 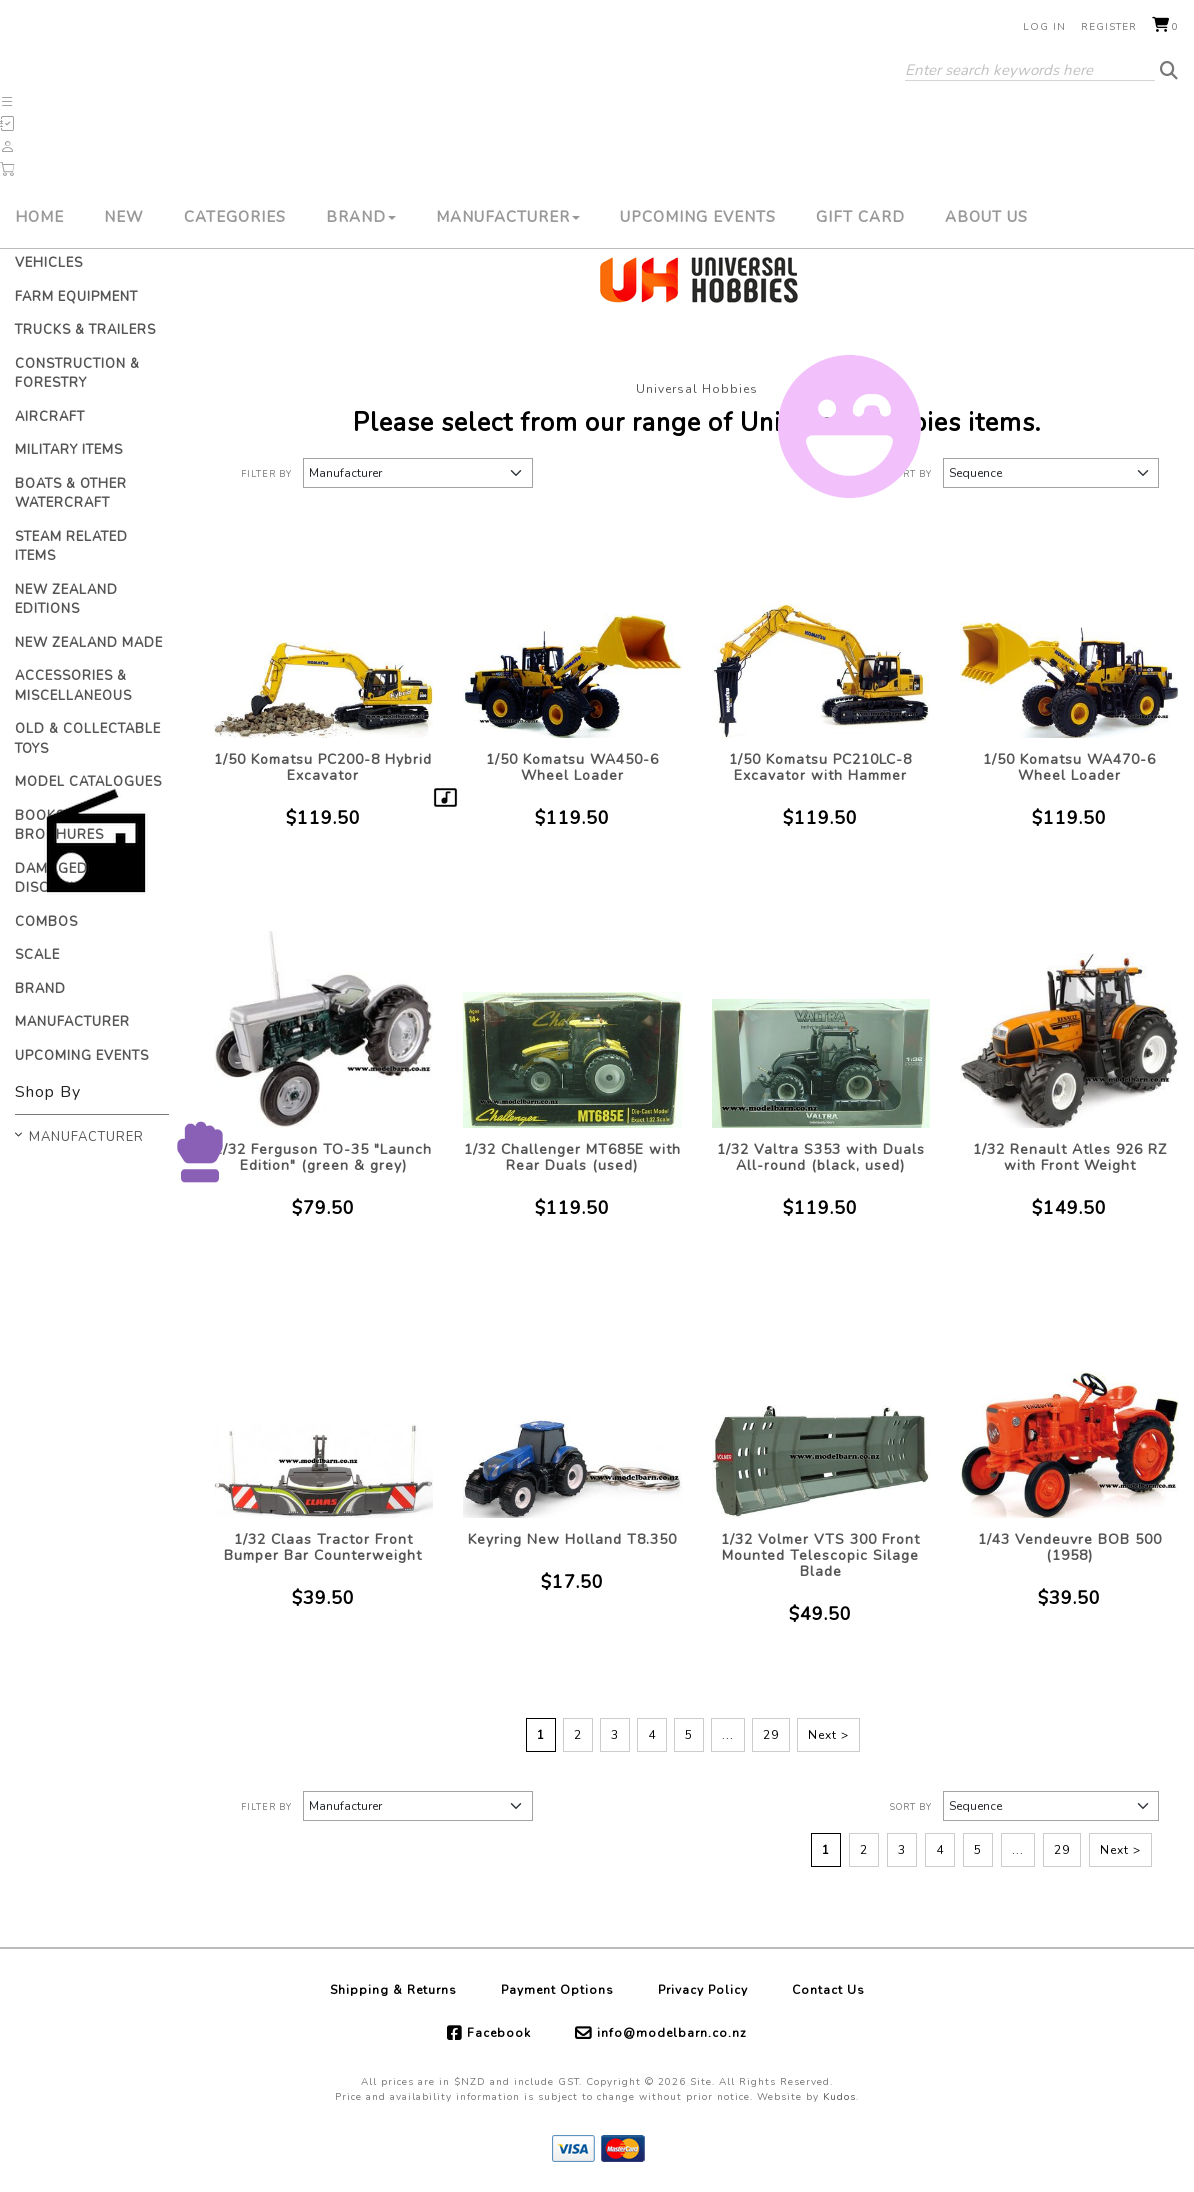 I want to click on play or browse music videos, so click(x=445, y=797).